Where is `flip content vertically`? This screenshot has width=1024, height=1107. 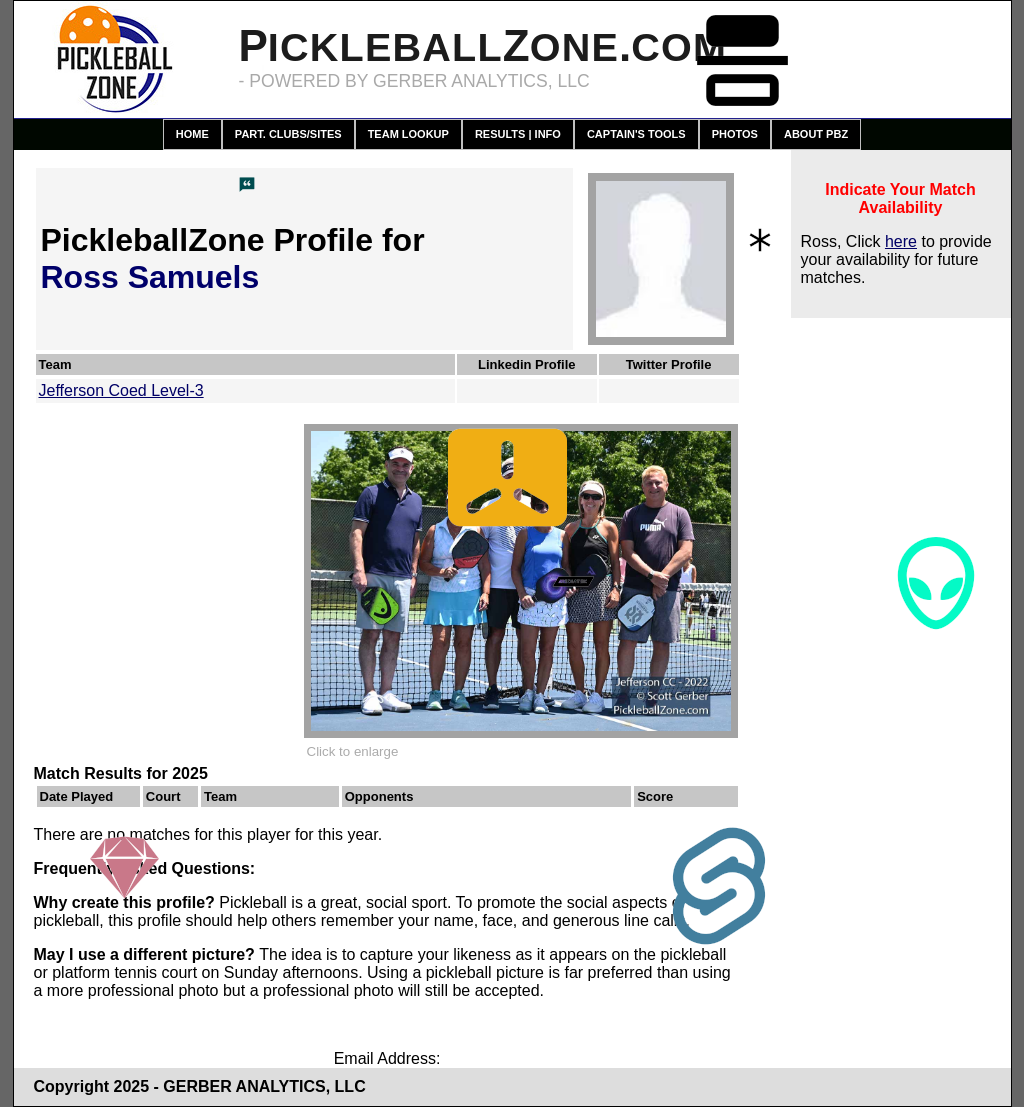
flip content vertically is located at coordinates (742, 60).